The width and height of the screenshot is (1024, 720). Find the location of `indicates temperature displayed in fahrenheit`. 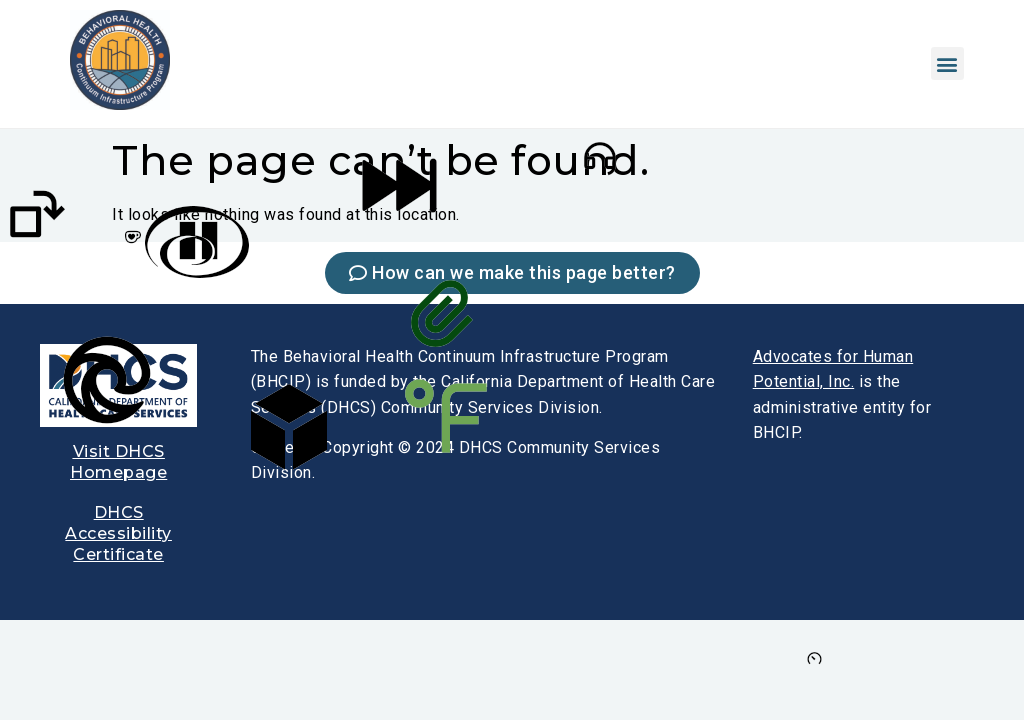

indicates temperature displayed in fahrenheit is located at coordinates (450, 416).